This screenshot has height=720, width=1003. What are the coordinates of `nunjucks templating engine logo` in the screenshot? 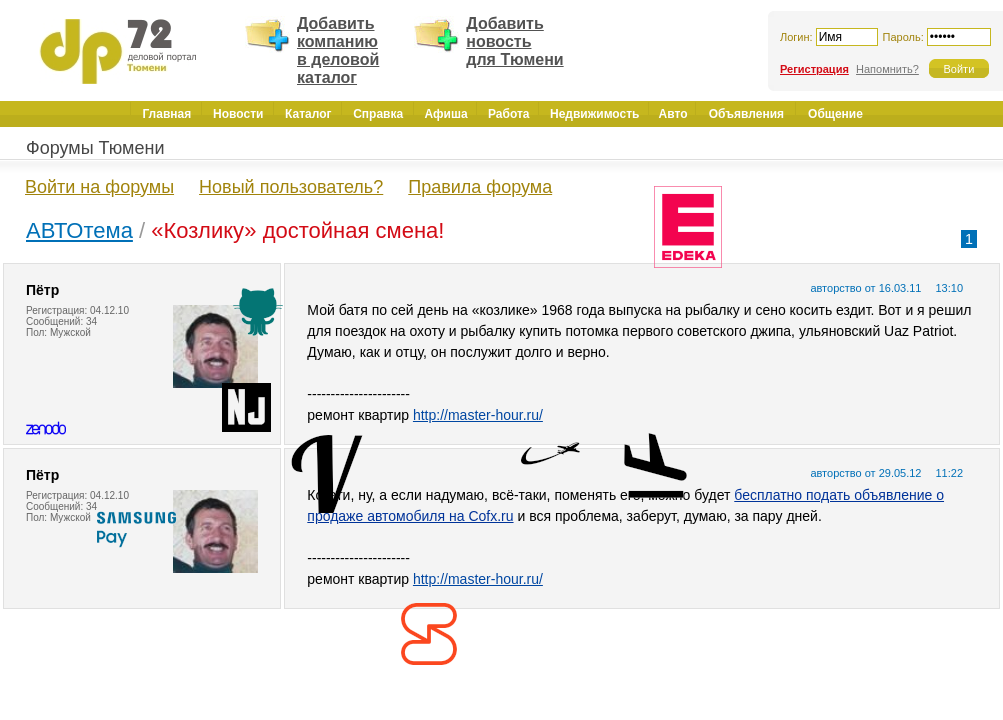 It's located at (246, 407).